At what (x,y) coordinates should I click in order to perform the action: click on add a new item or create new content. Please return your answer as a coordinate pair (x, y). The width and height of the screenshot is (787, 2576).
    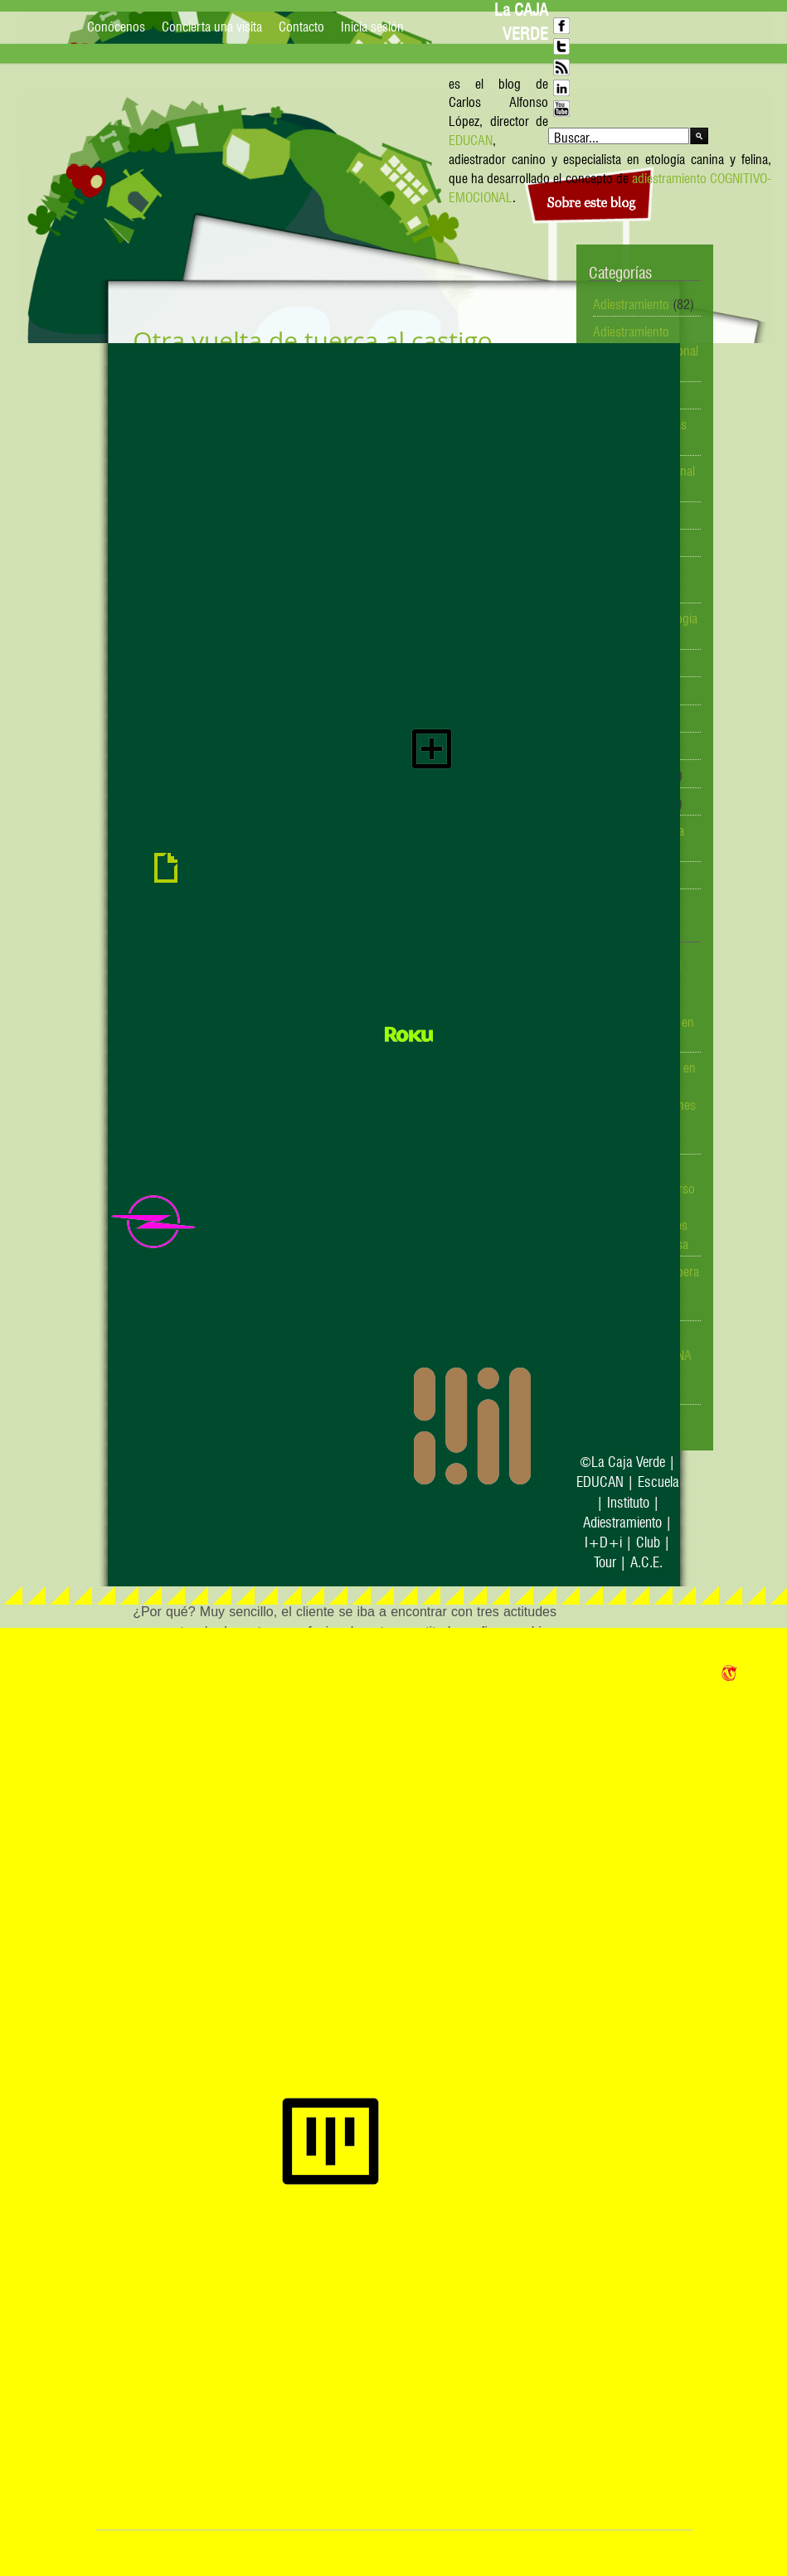
    Looking at the image, I should click on (431, 748).